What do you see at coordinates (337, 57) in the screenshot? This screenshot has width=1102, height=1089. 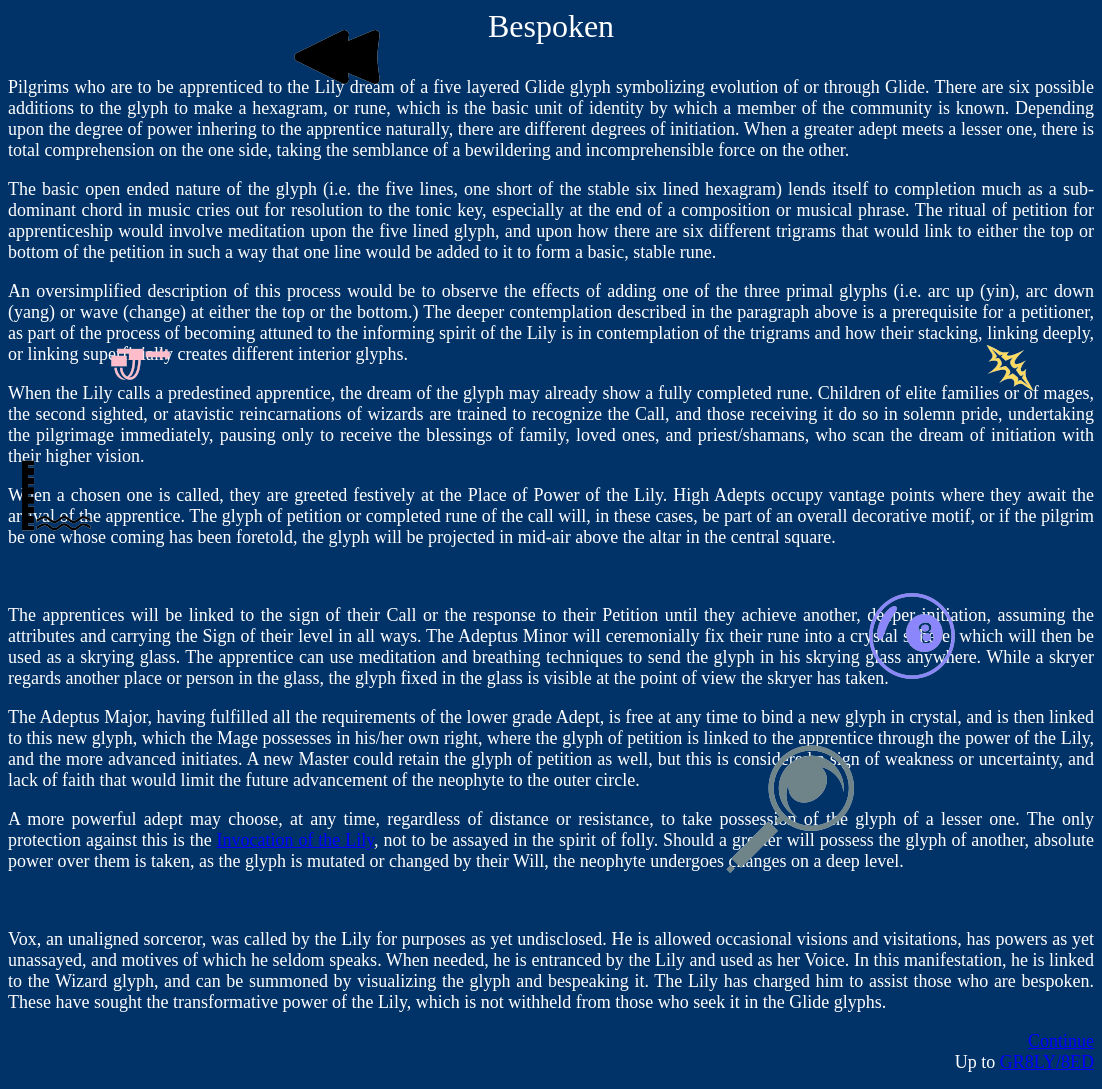 I see `rewind or skip backward in media playback` at bounding box center [337, 57].